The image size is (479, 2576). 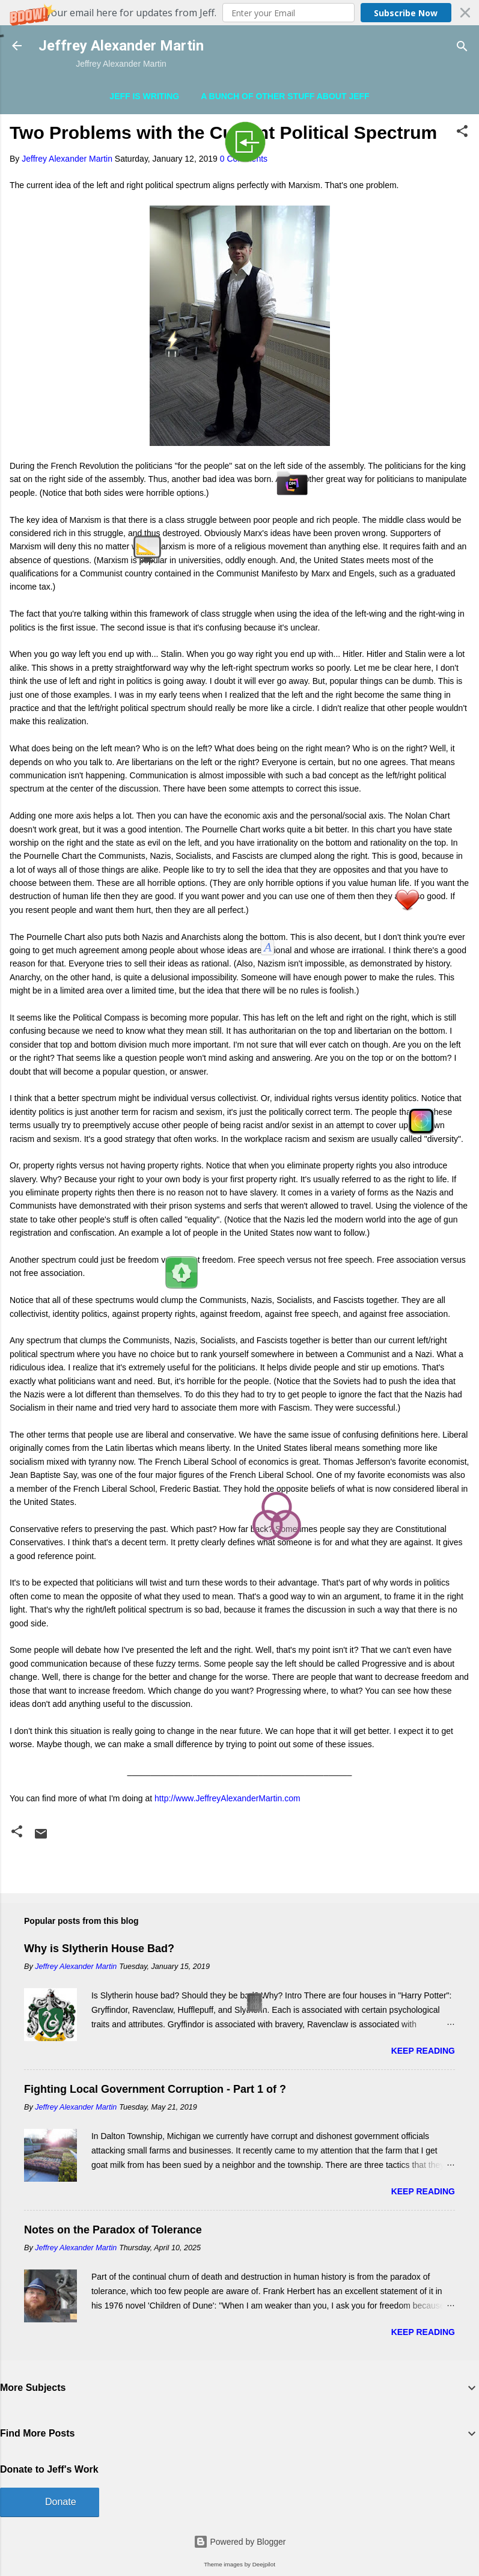 What do you see at coordinates (421, 1121) in the screenshot?
I see `calibrate display color and settings` at bounding box center [421, 1121].